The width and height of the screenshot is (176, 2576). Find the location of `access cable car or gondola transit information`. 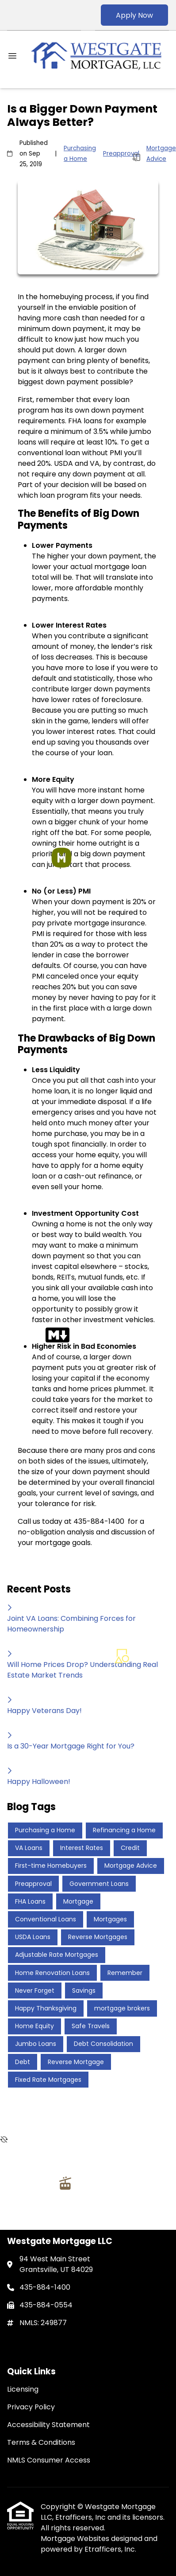

access cable car or gondola transit information is located at coordinates (65, 2183).